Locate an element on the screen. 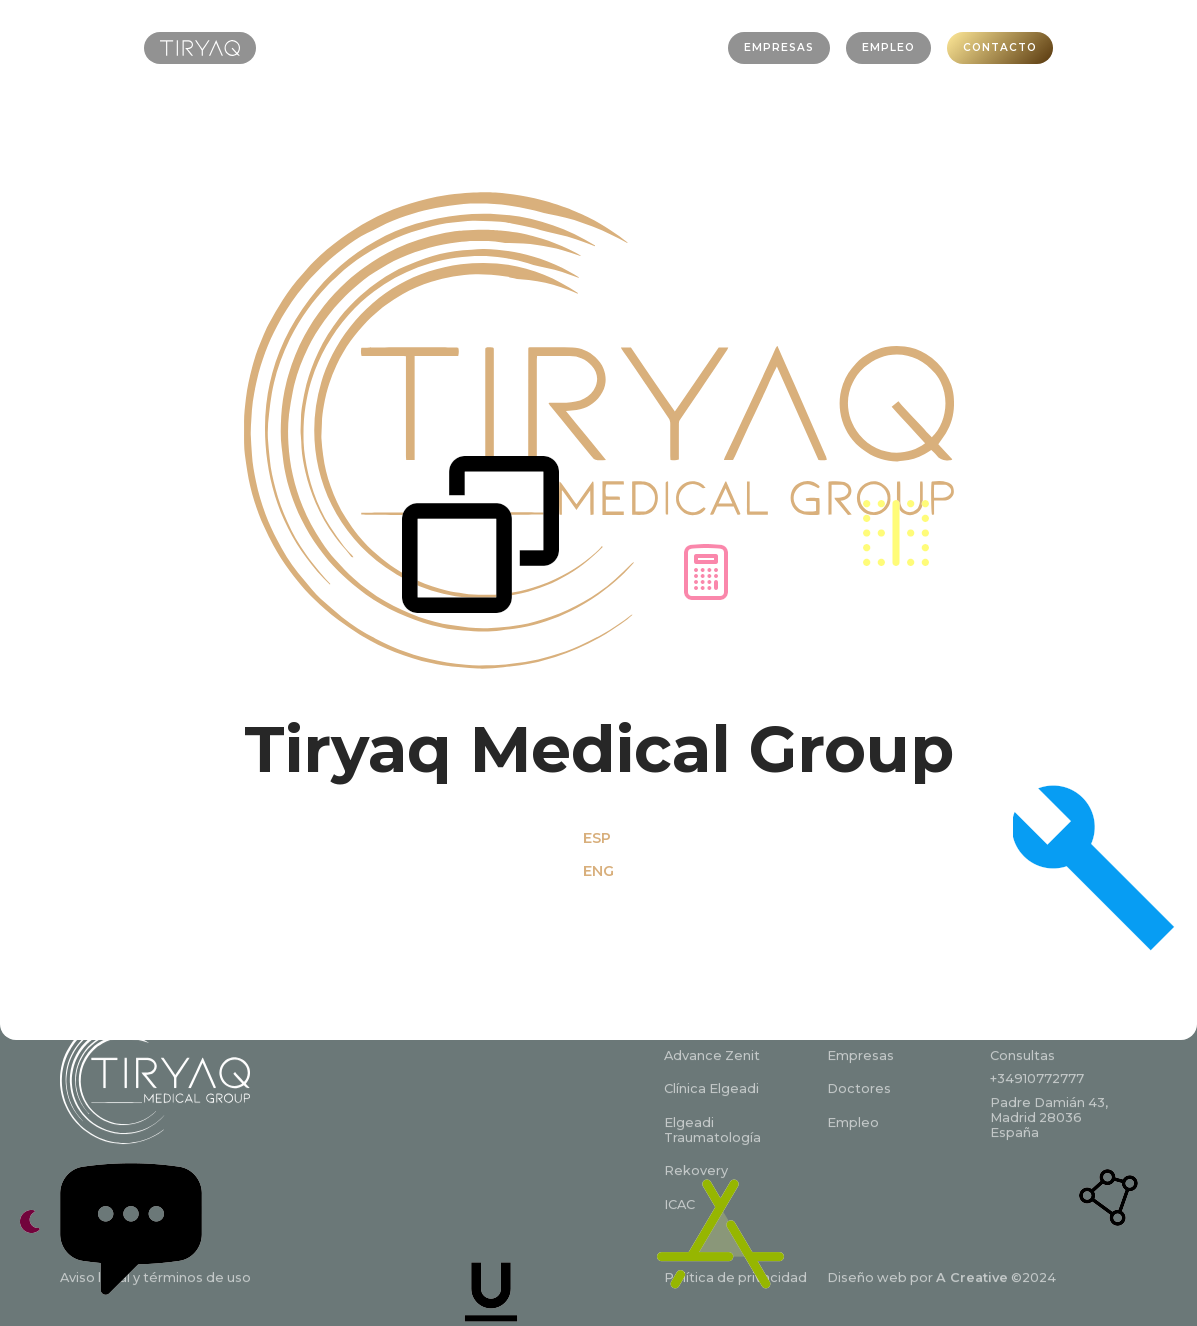  open the app store is located at coordinates (720, 1238).